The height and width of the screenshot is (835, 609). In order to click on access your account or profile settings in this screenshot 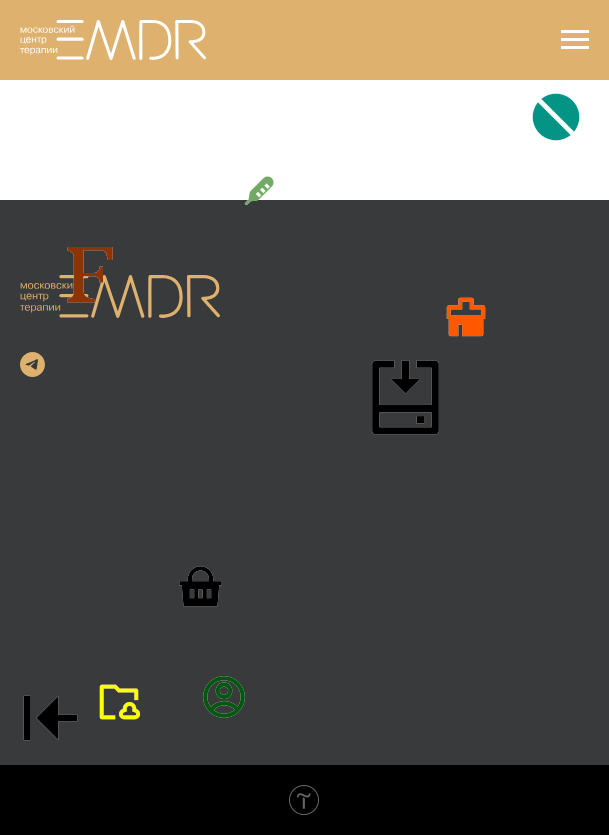, I will do `click(224, 697)`.